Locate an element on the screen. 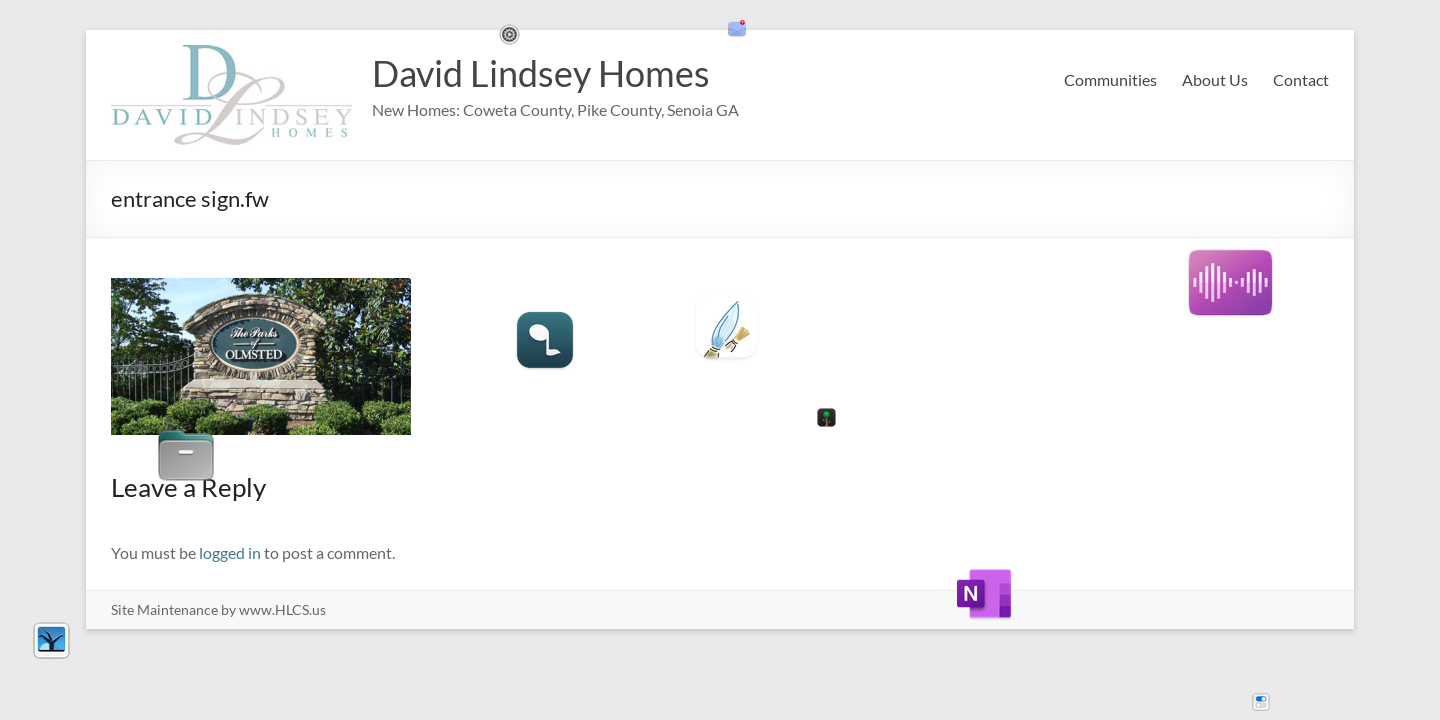 Image resolution: width=1440 pixels, height=720 pixels. send an email or message is located at coordinates (737, 29).